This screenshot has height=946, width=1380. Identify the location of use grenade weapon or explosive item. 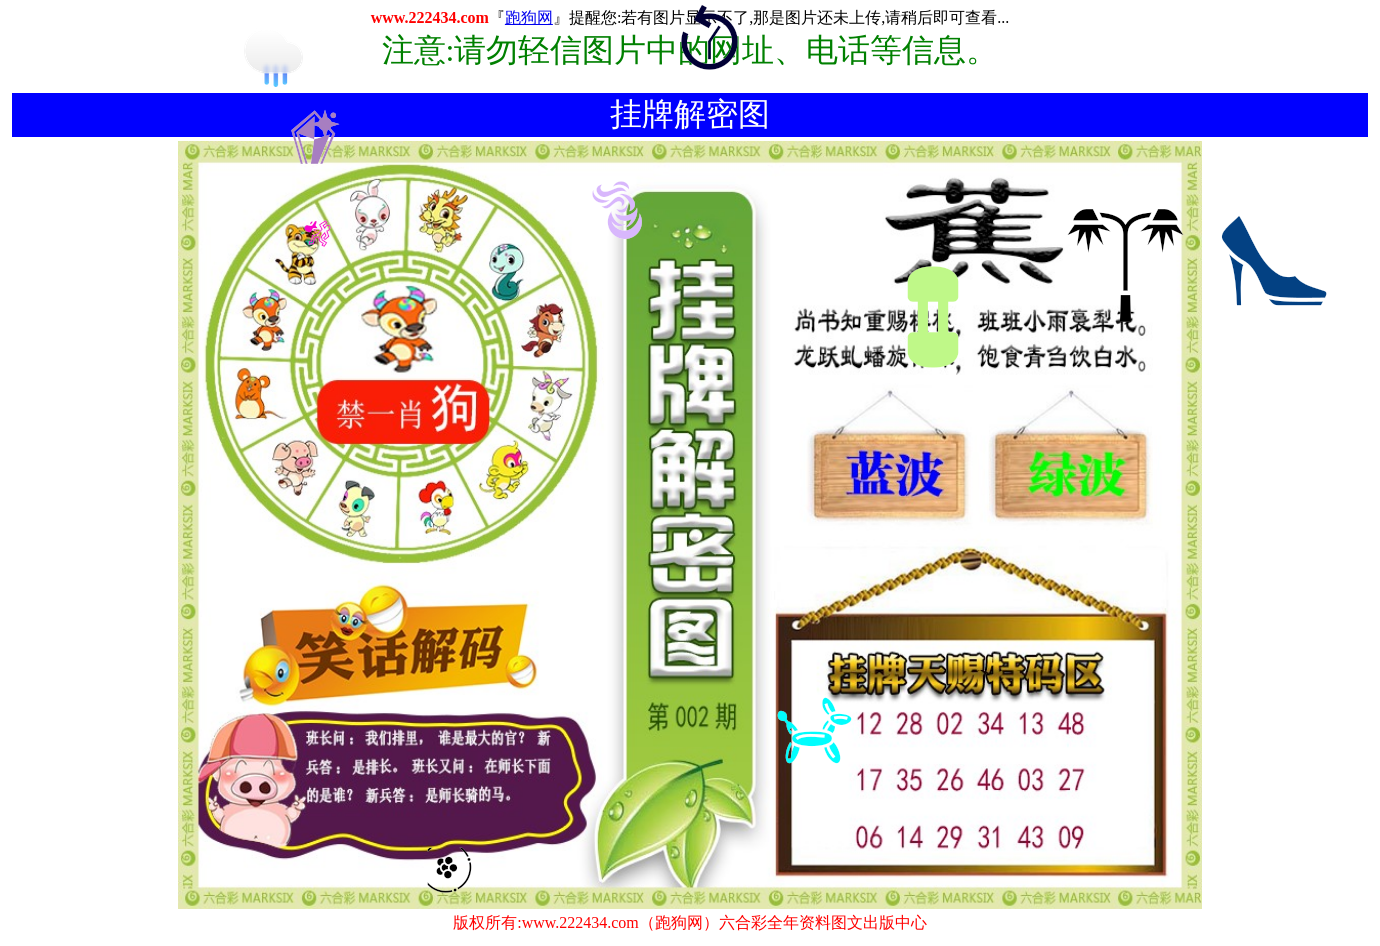
(933, 317).